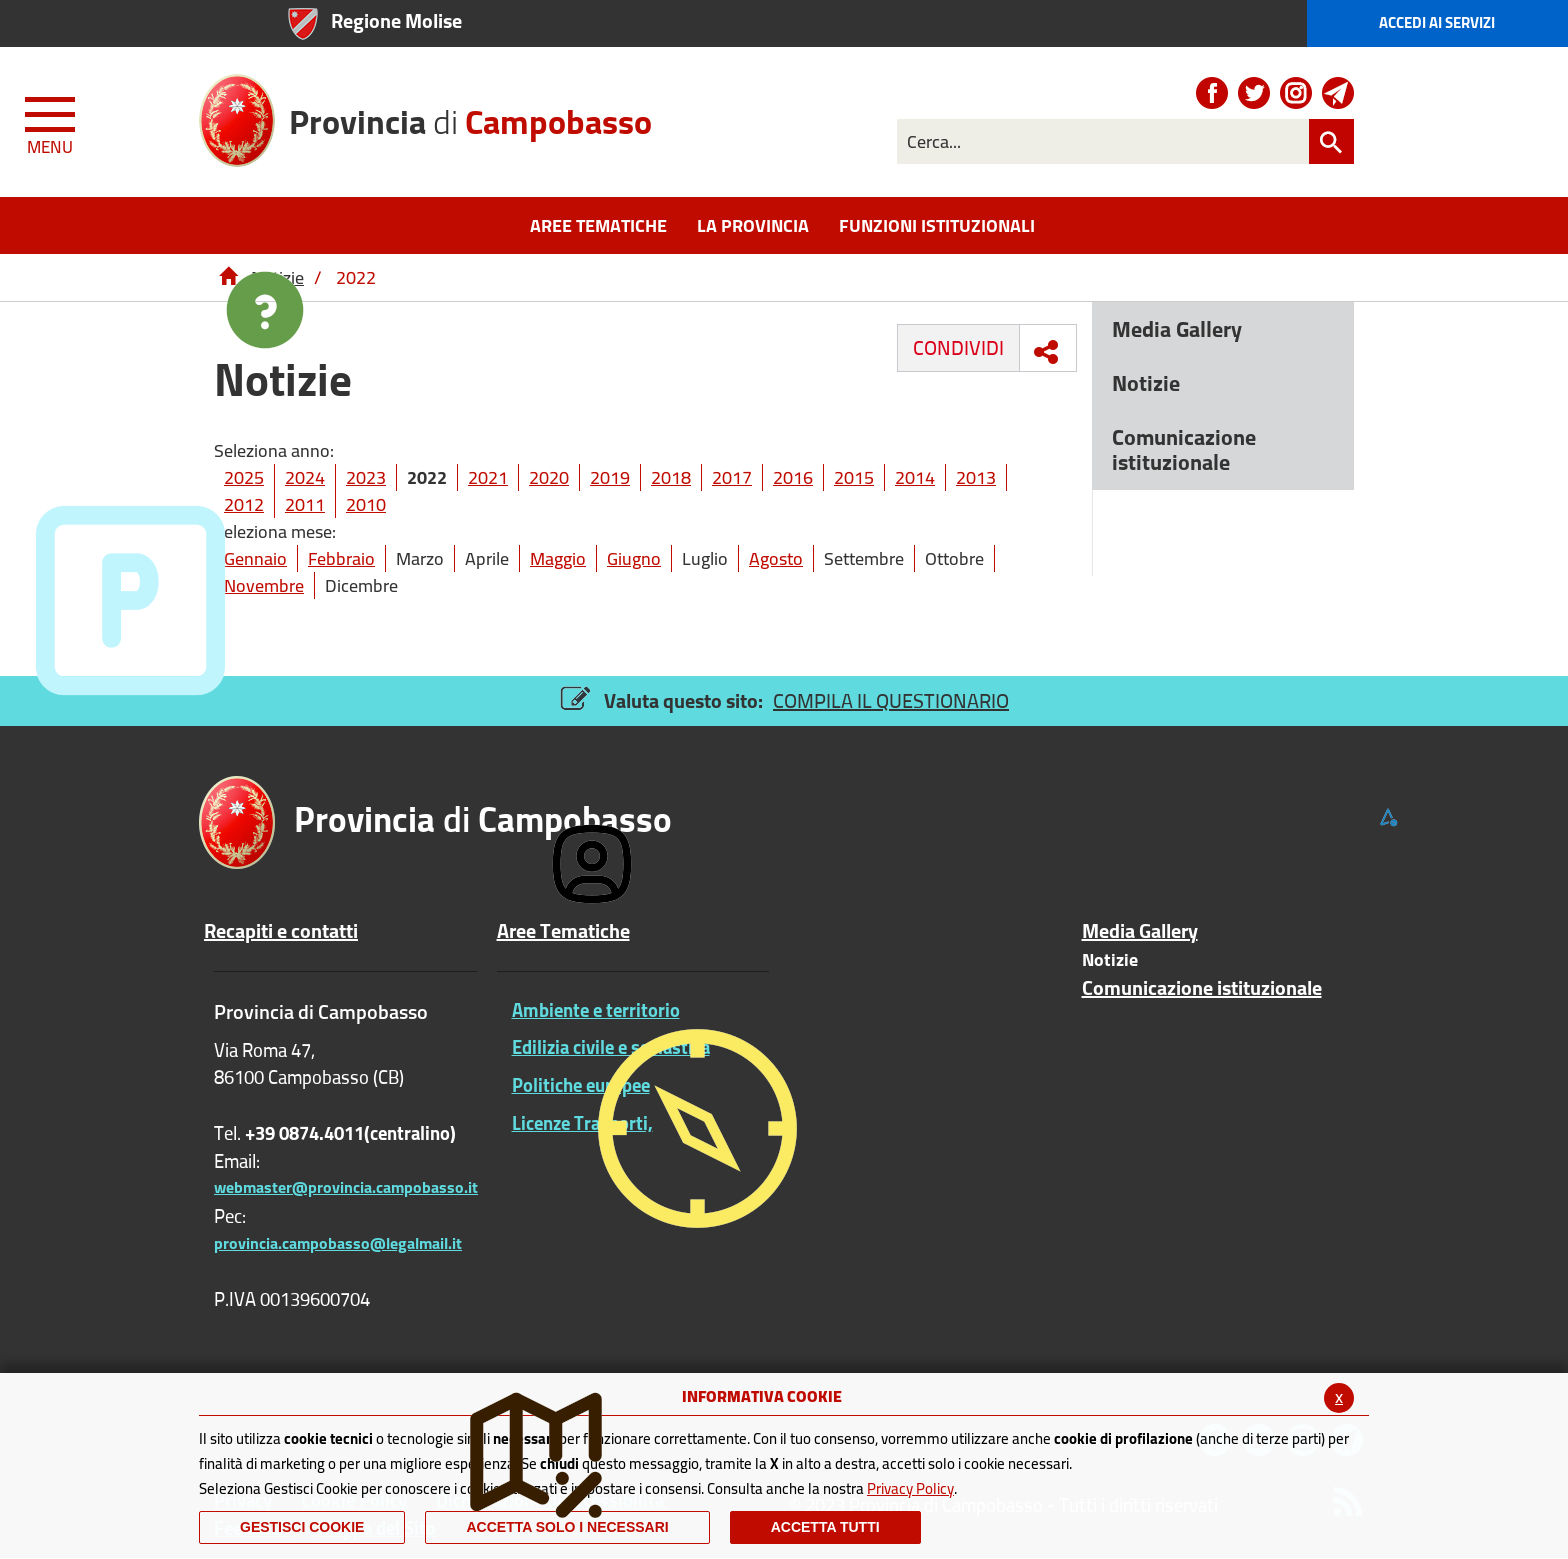 The height and width of the screenshot is (1559, 1568). I want to click on view deals and discounts nearby, so click(536, 1452).